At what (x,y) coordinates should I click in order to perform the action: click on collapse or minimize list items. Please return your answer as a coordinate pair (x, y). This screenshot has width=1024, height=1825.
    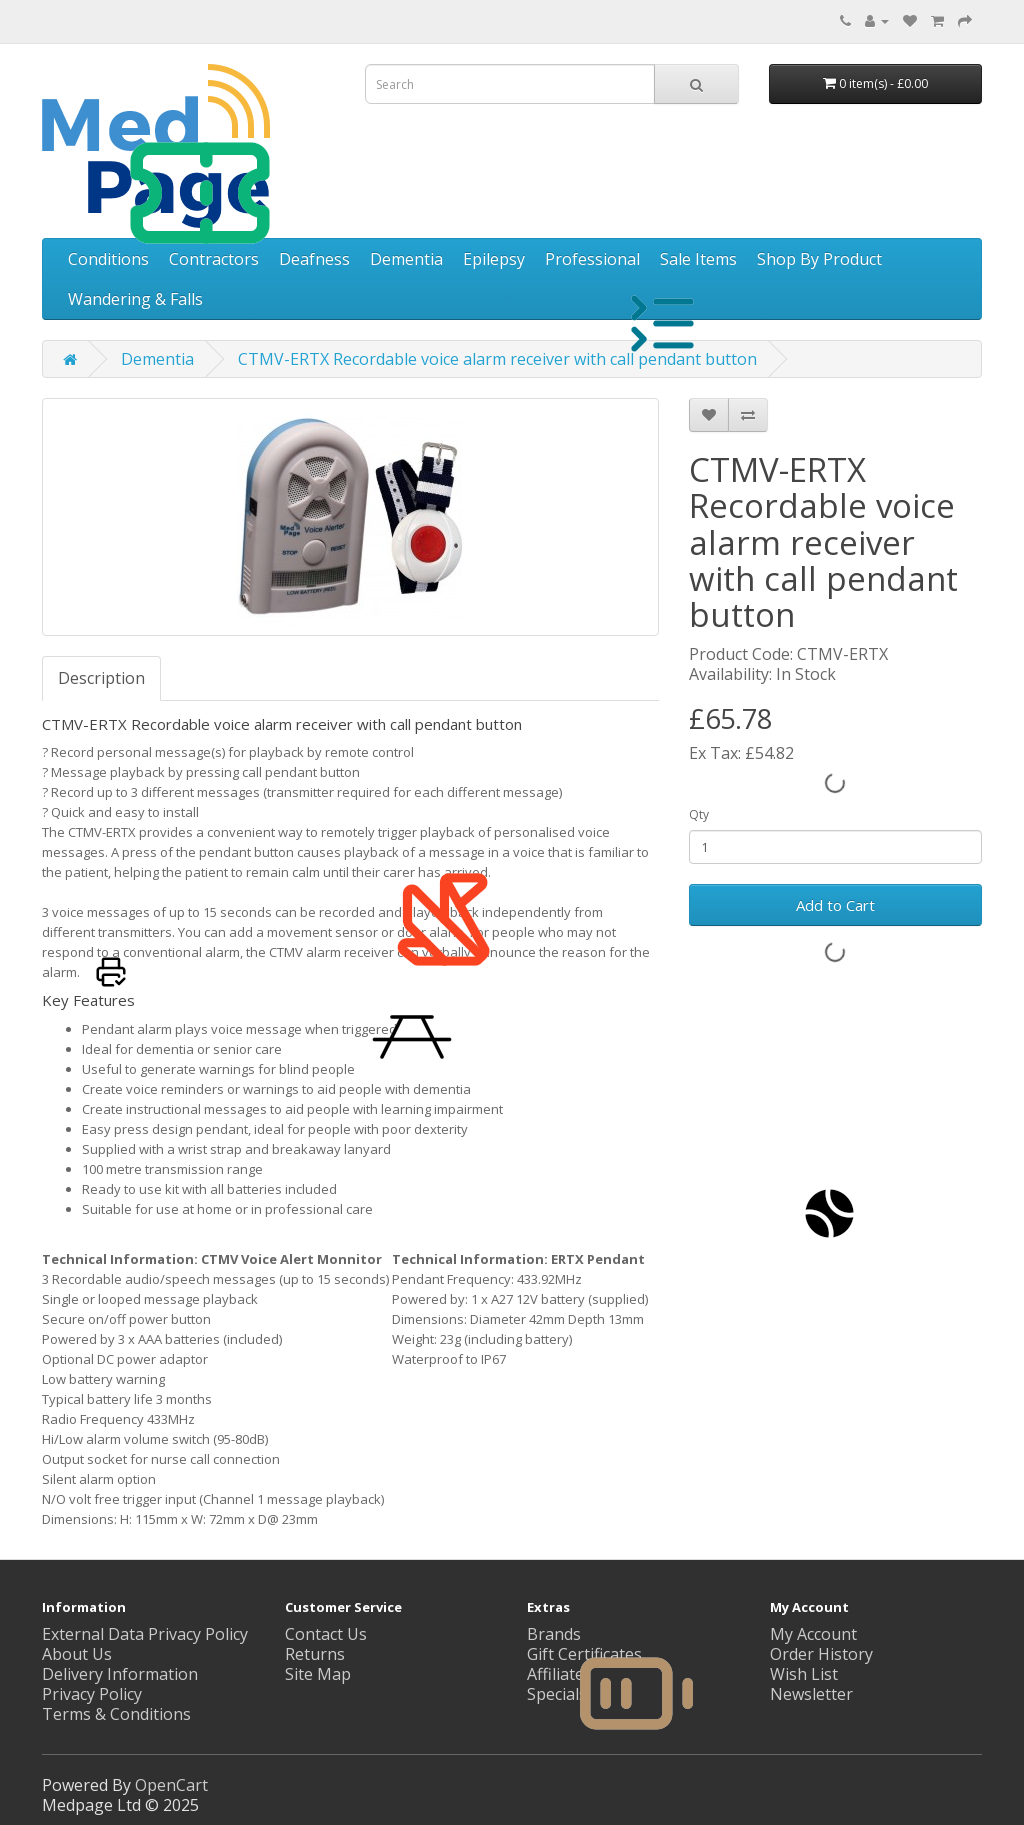
    Looking at the image, I should click on (662, 323).